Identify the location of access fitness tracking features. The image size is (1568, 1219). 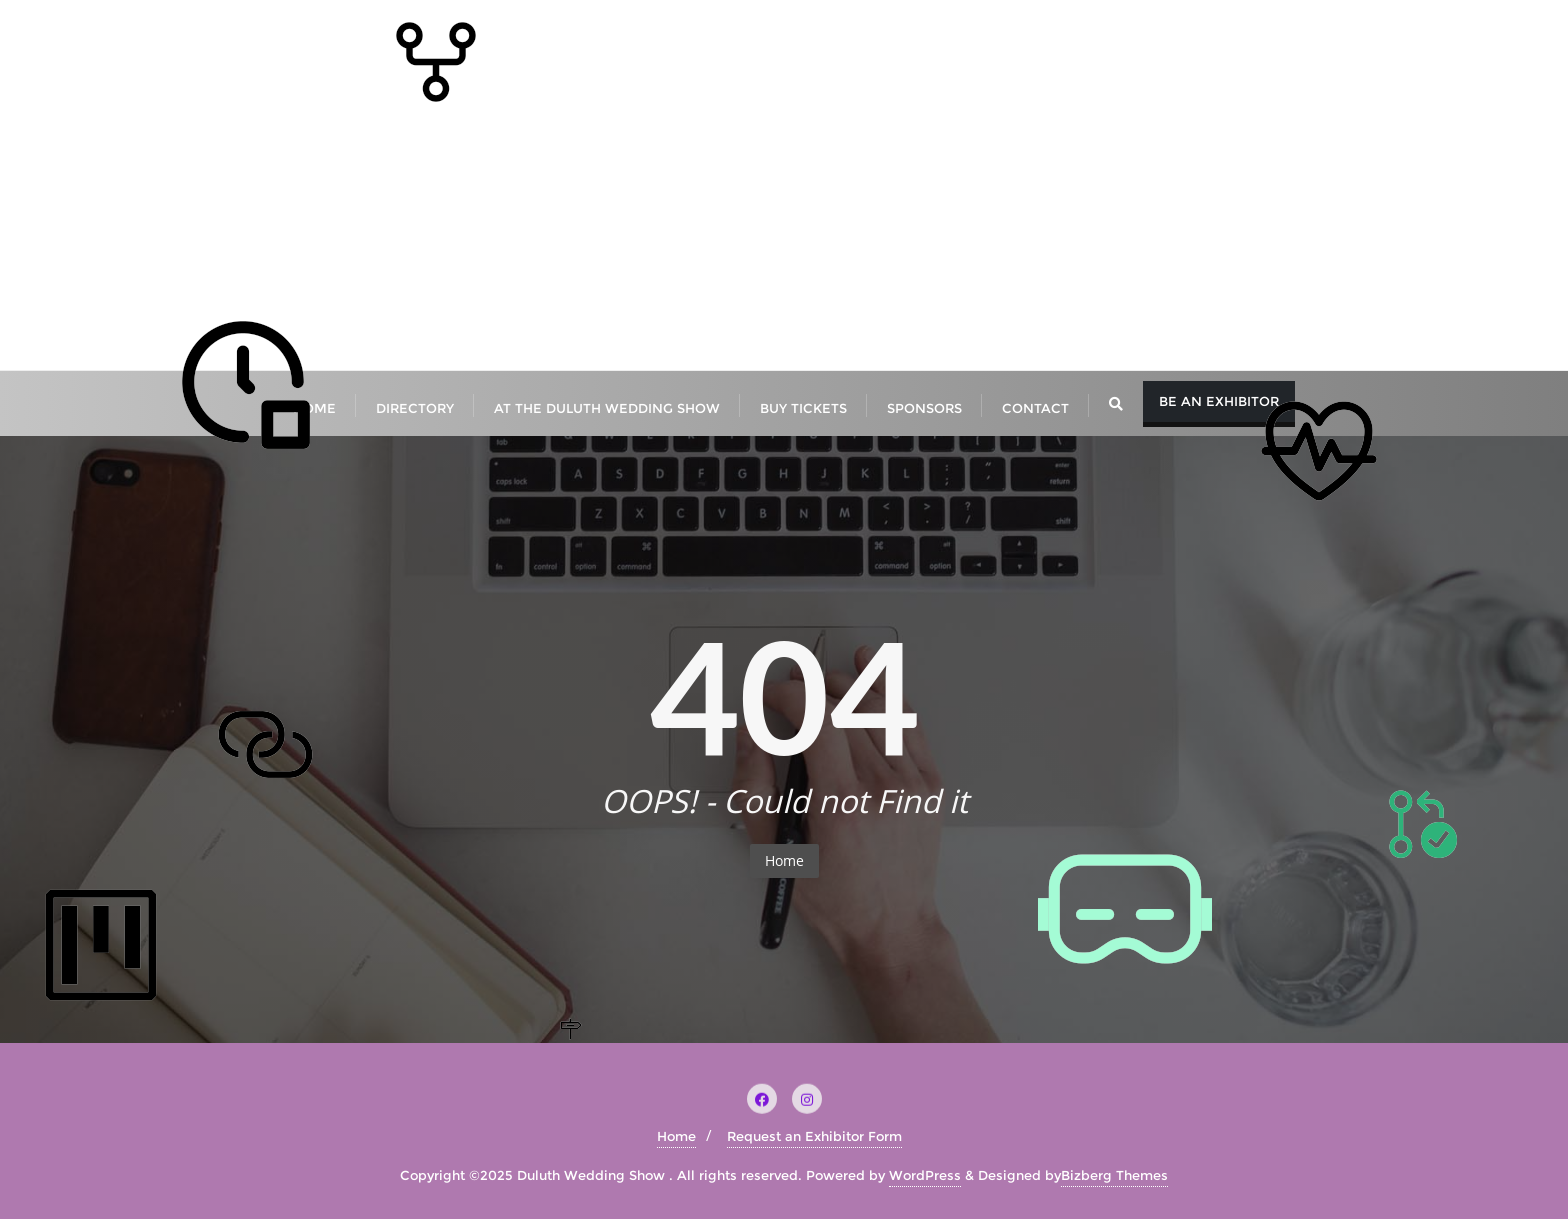
(1319, 451).